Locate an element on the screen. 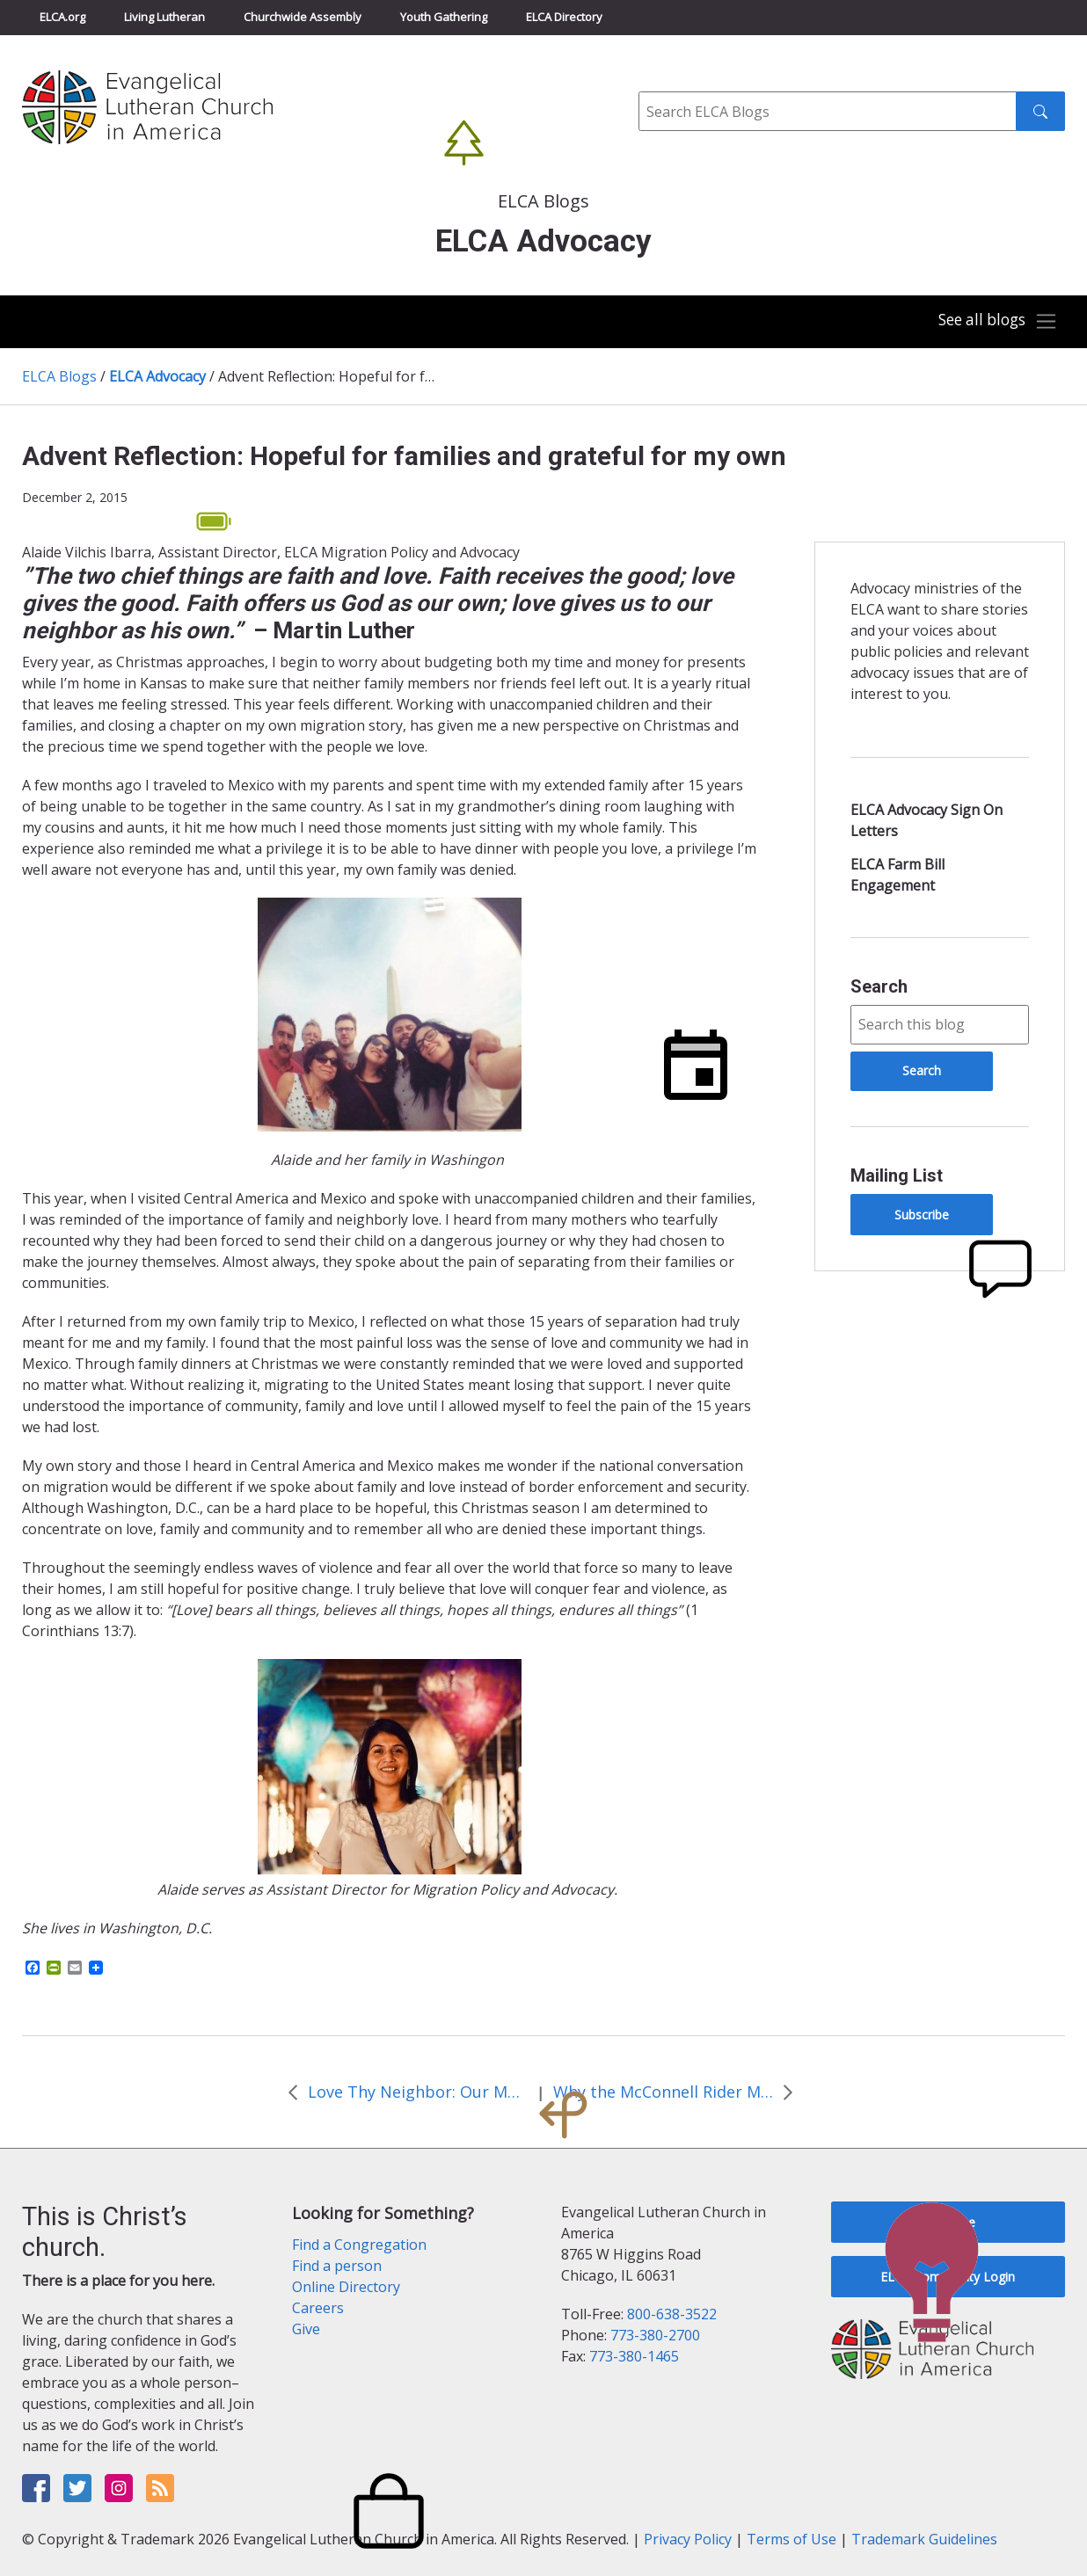  access tips or suggestions is located at coordinates (931, 2272).